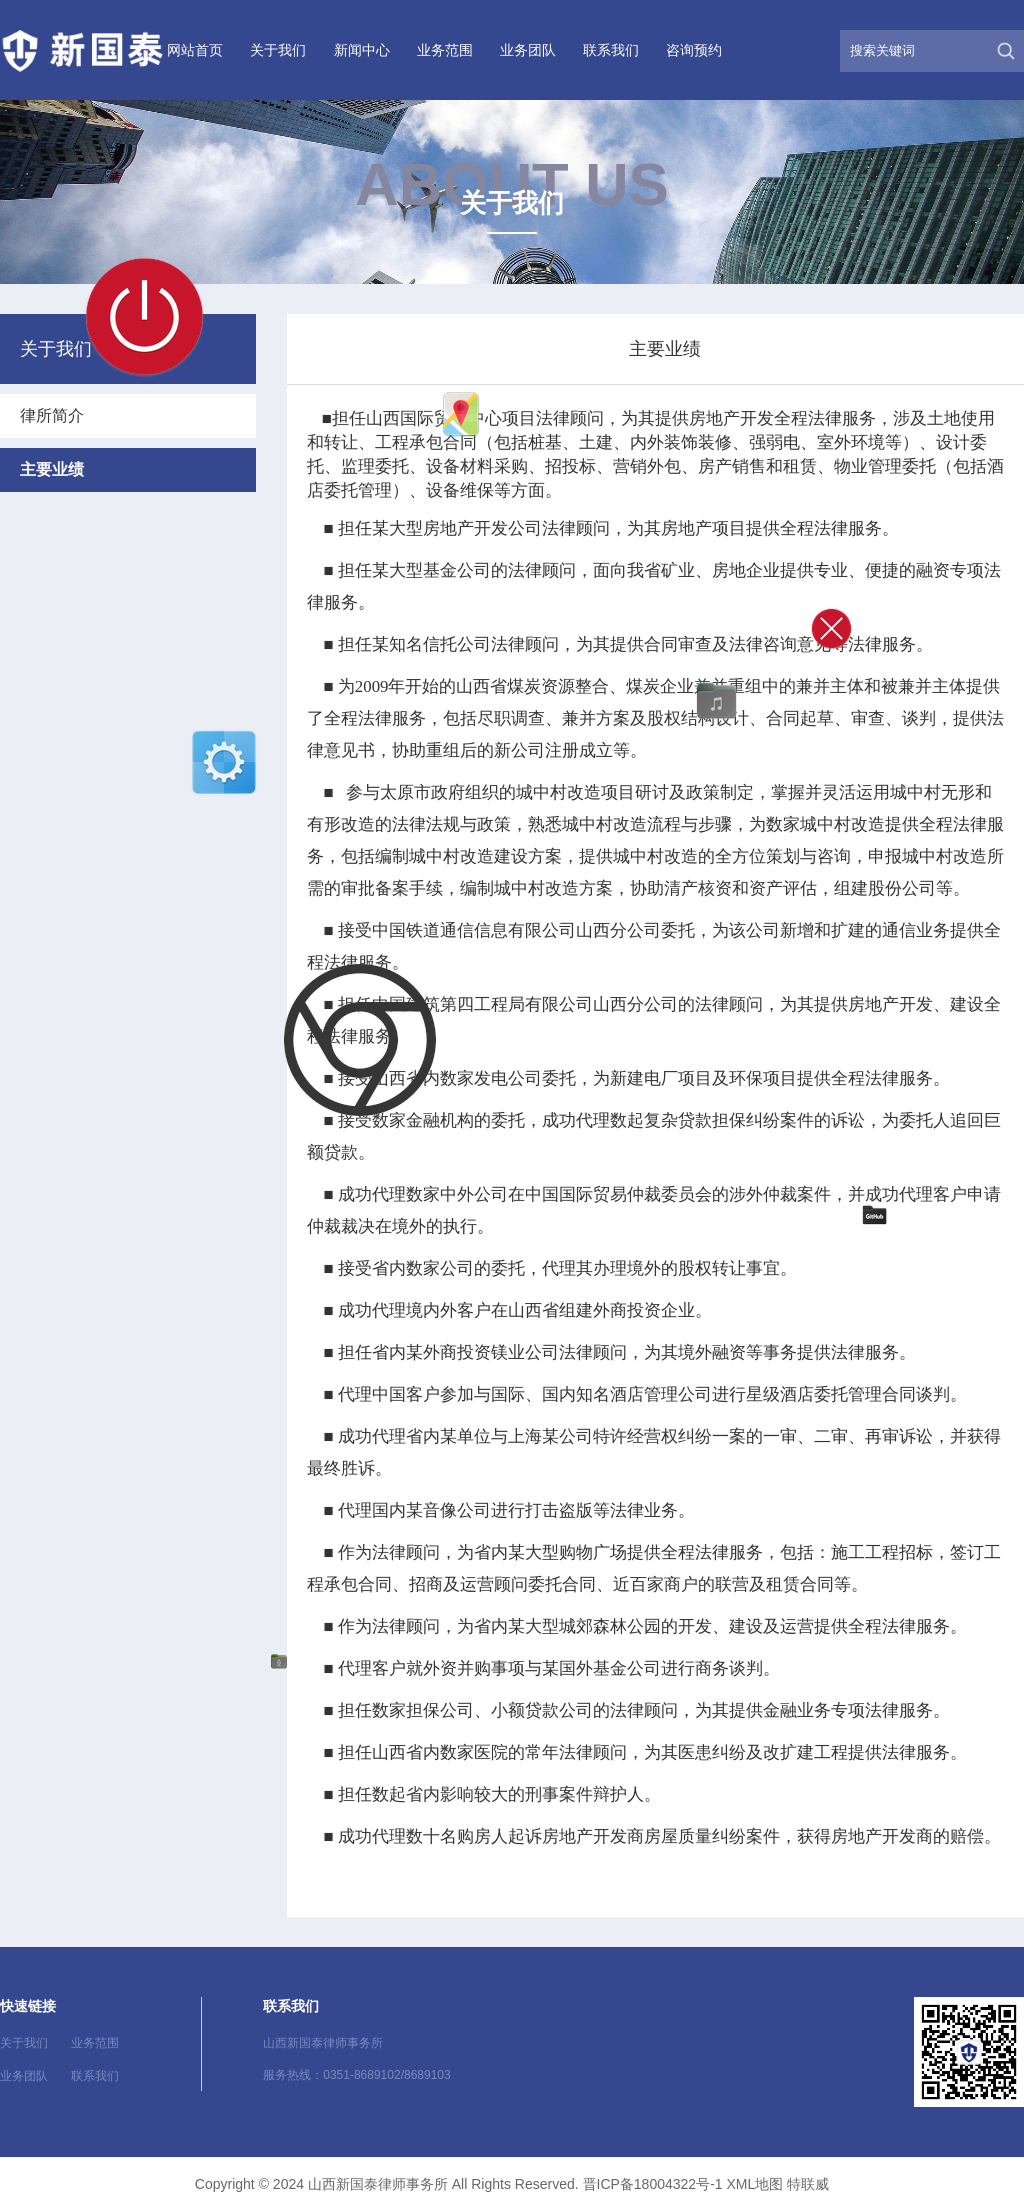 This screenshot has width=1024, height=2211. Describe the element at coordinates (874, 1215) in the screenshot. I see `open github repositories folder` at that location.